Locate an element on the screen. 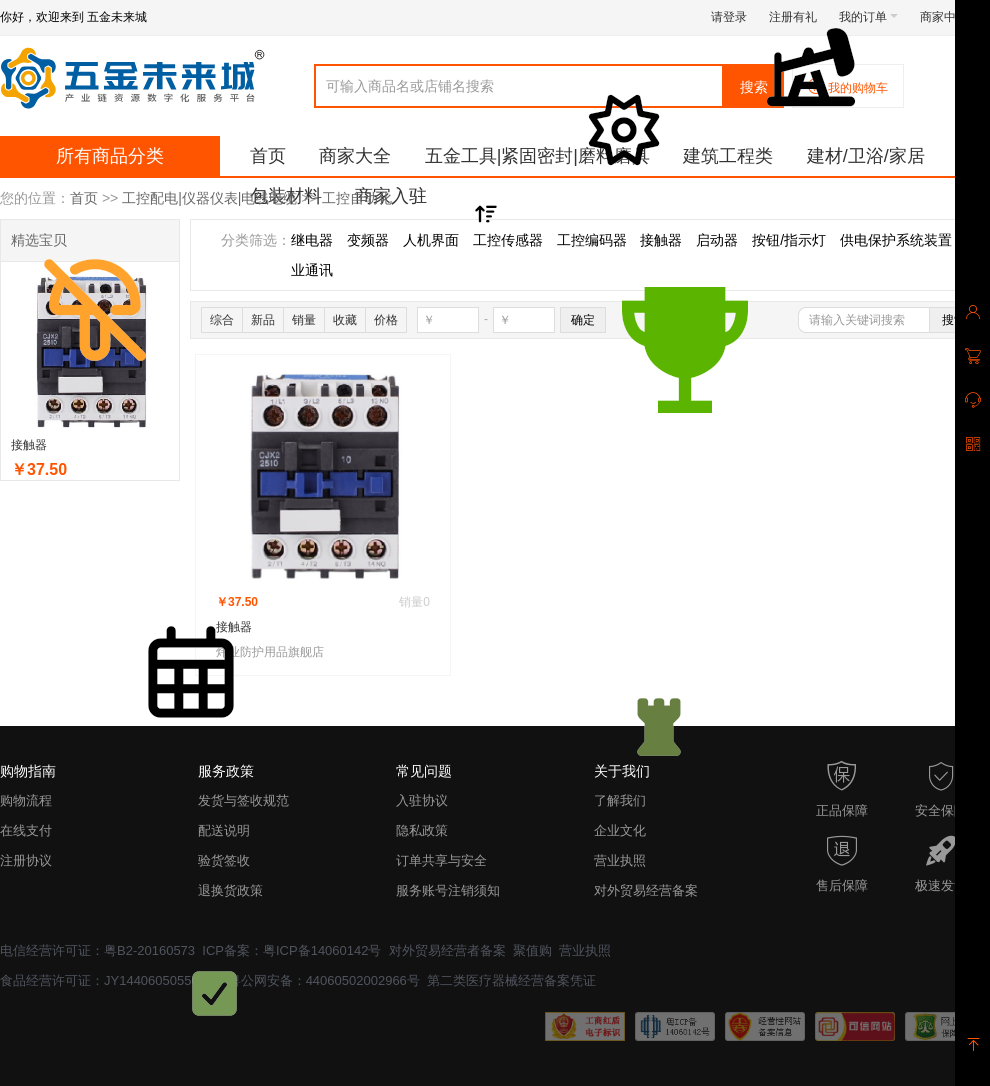 Image resolution: width=990 pixels, height=1086 pixels. toggle light mode or bright theme is located at coordinates (624, 130).